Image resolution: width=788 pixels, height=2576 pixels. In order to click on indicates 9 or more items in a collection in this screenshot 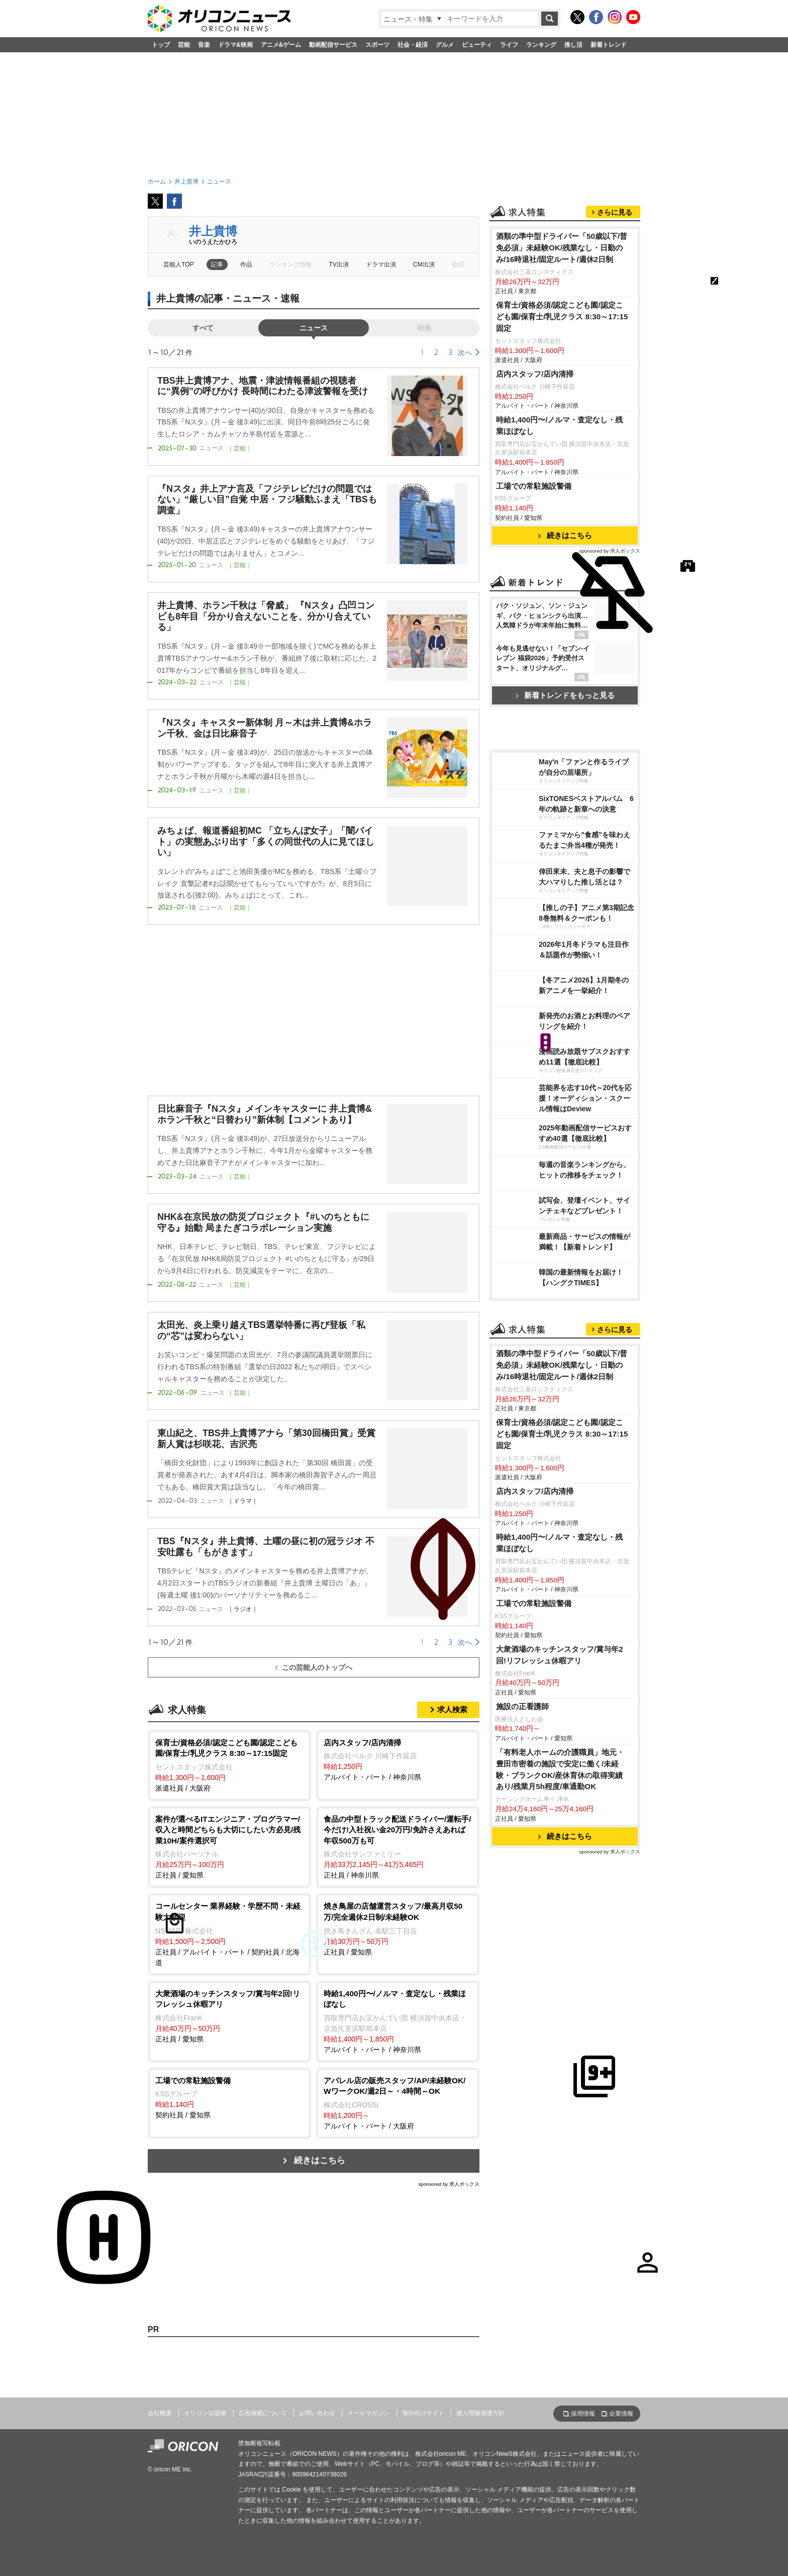, I will do `click(594, 2076)`.